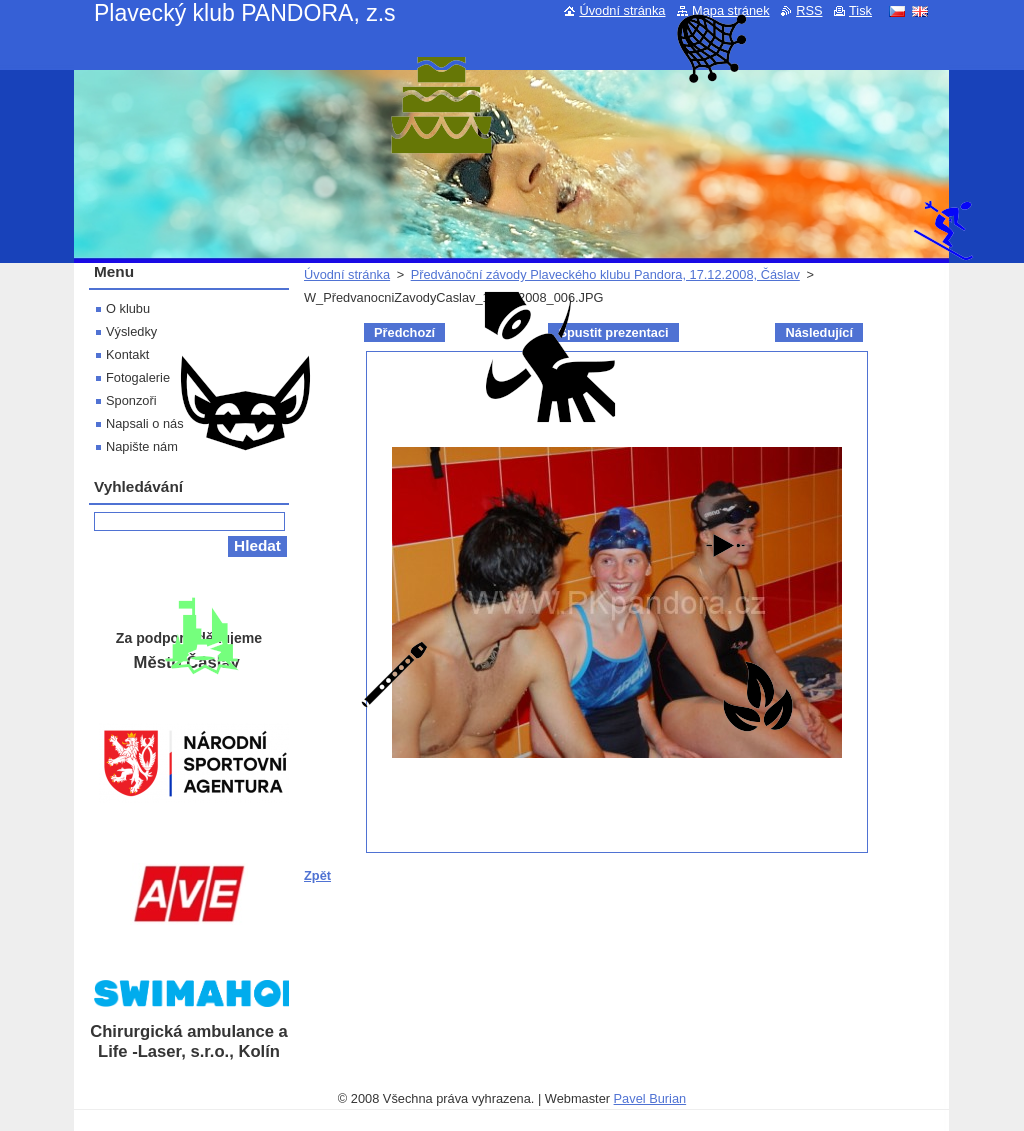  Describe the element at coordinates (202, 636) in the screenshot. I see `capture or claim a territory` at that location.